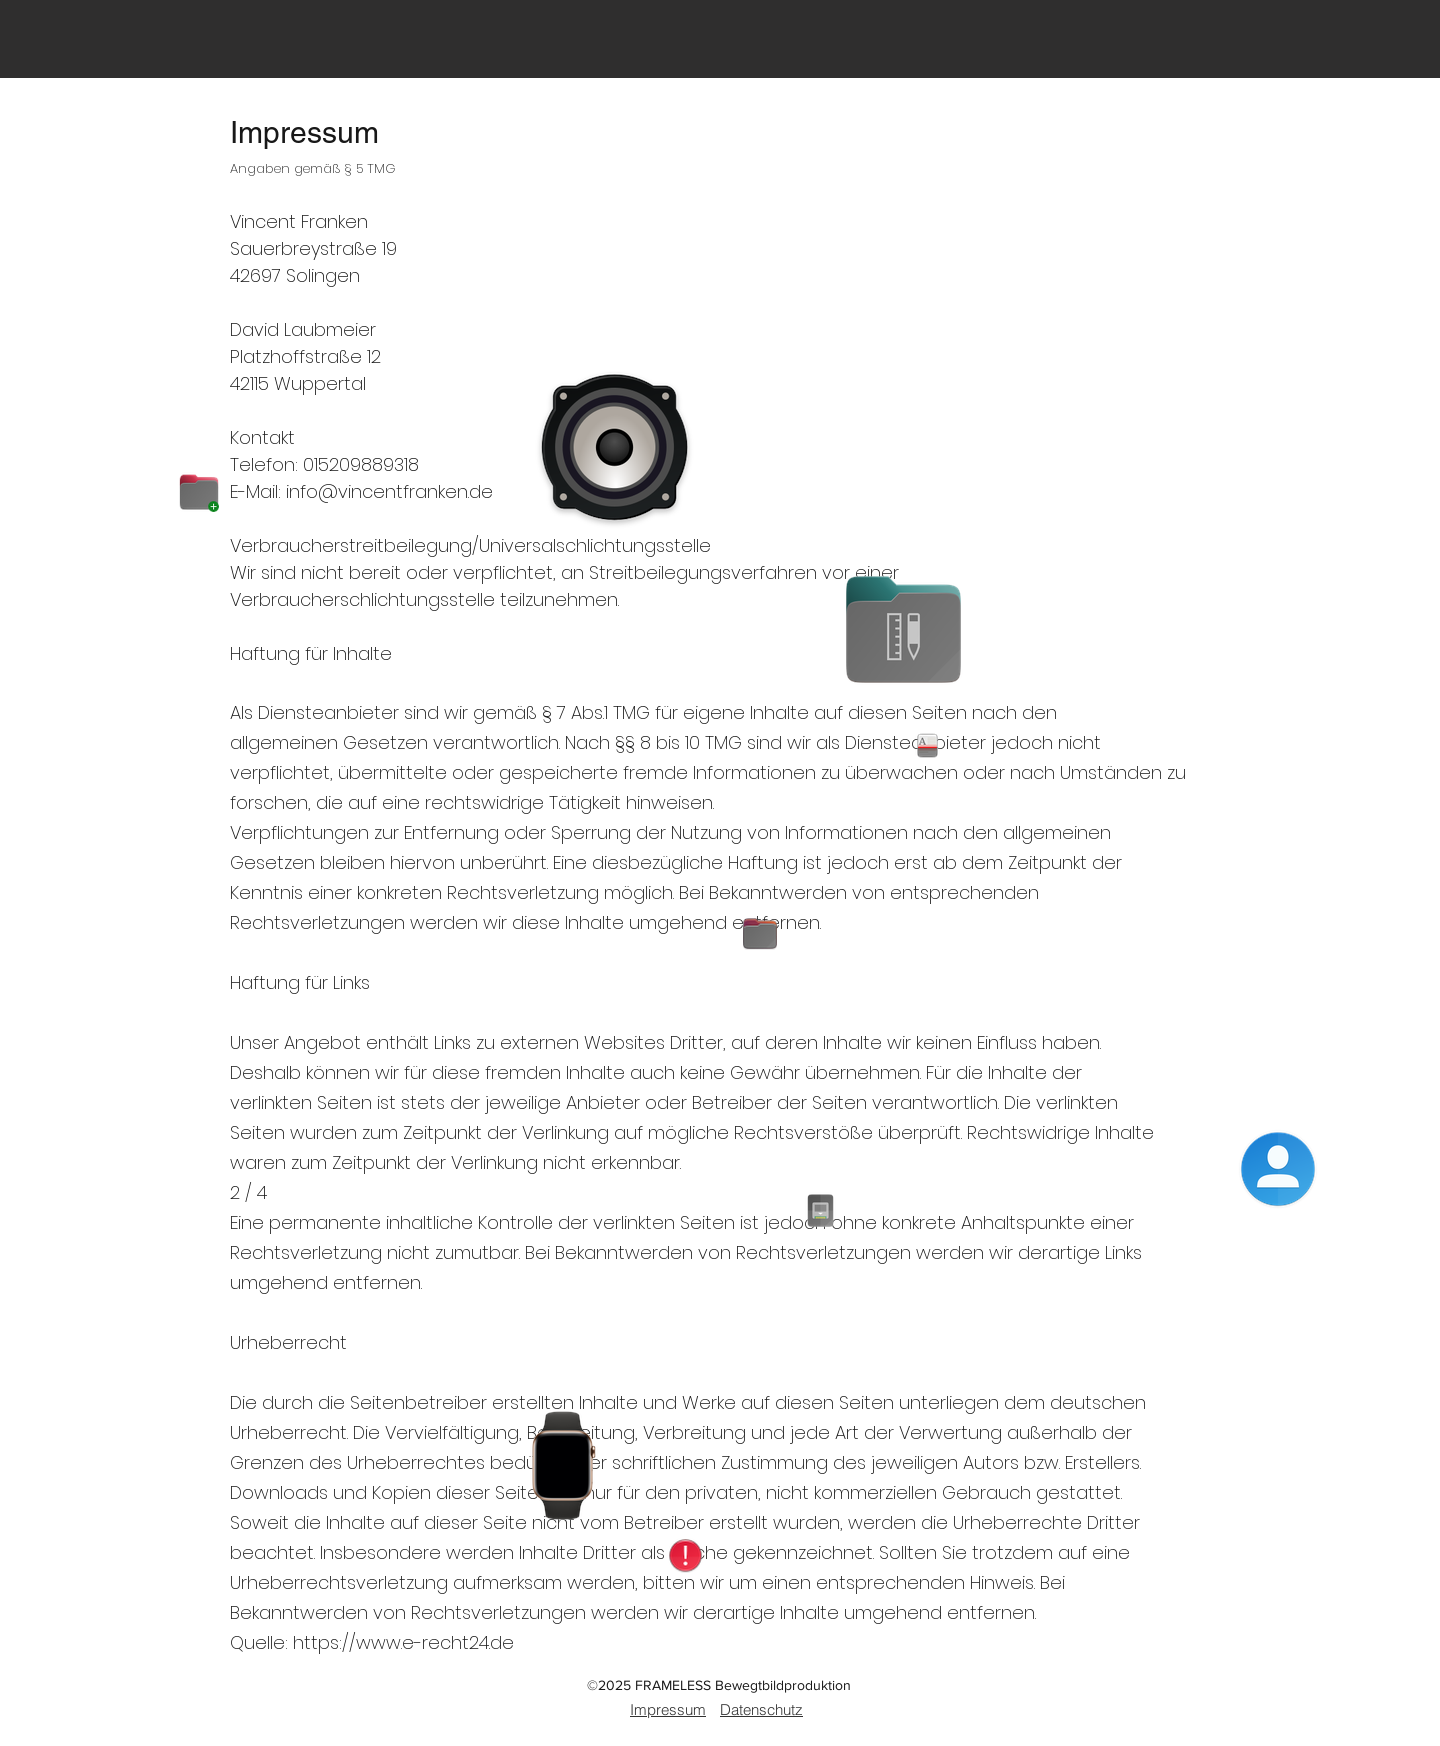  Describe the element at coordinates (562, 1465) in the screenshot. I see `manage your paired Apple Watch` at that location.